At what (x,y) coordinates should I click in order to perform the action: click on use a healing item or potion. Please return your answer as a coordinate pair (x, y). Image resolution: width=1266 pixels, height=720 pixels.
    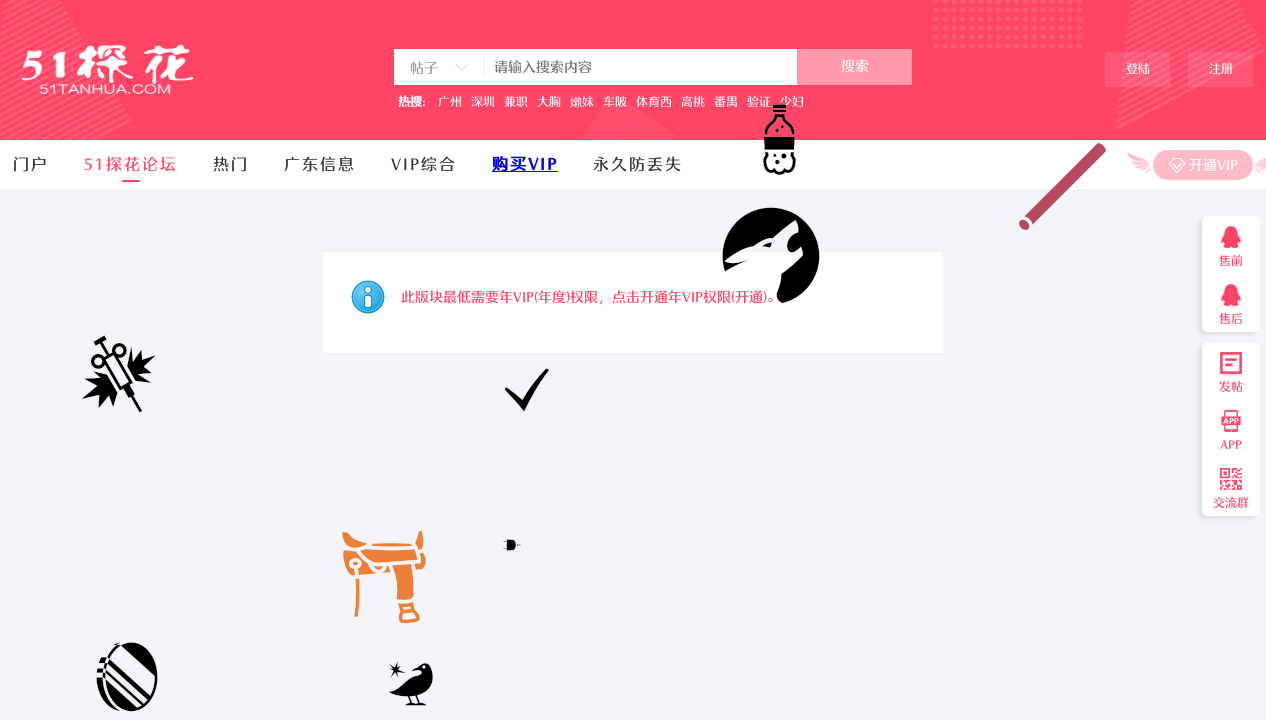
    Looking at the image, I should click on (117, 373).